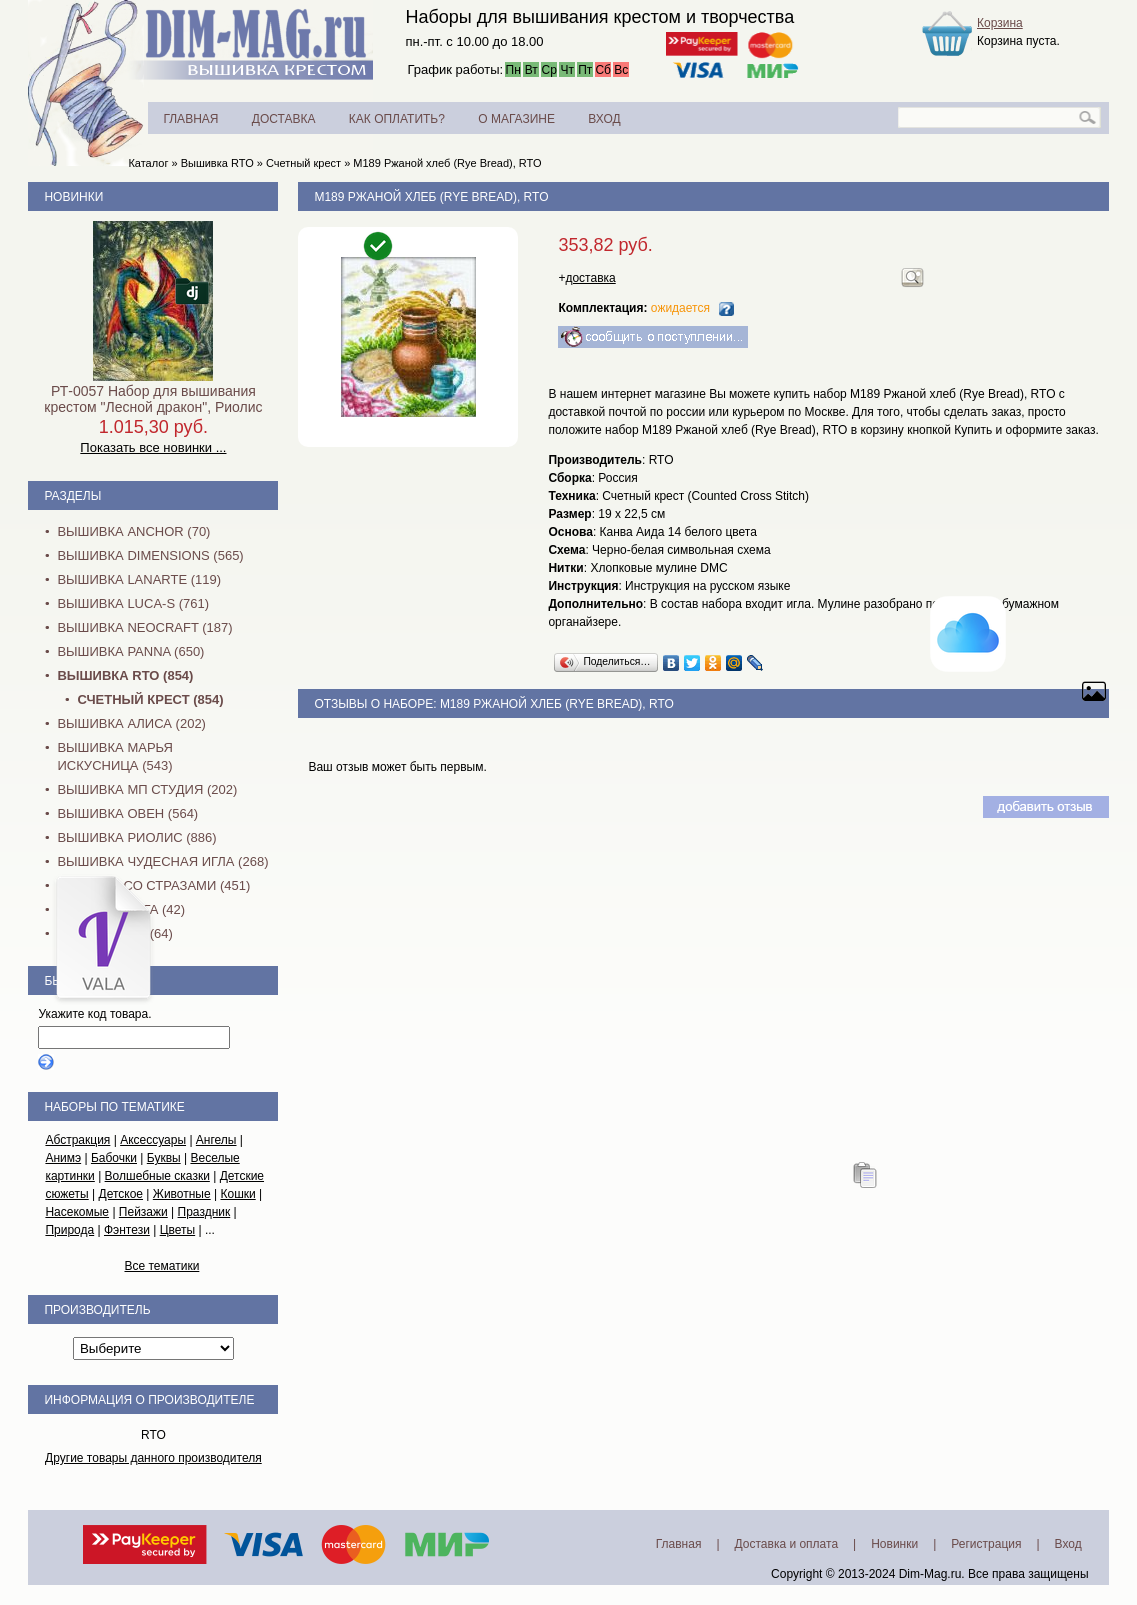 This screenshot has width=1137, height=1605. What do you see at coordinates (912, 277) in the screenshot?
I see `open the photo viewer application` at bounding box center [912, 277].